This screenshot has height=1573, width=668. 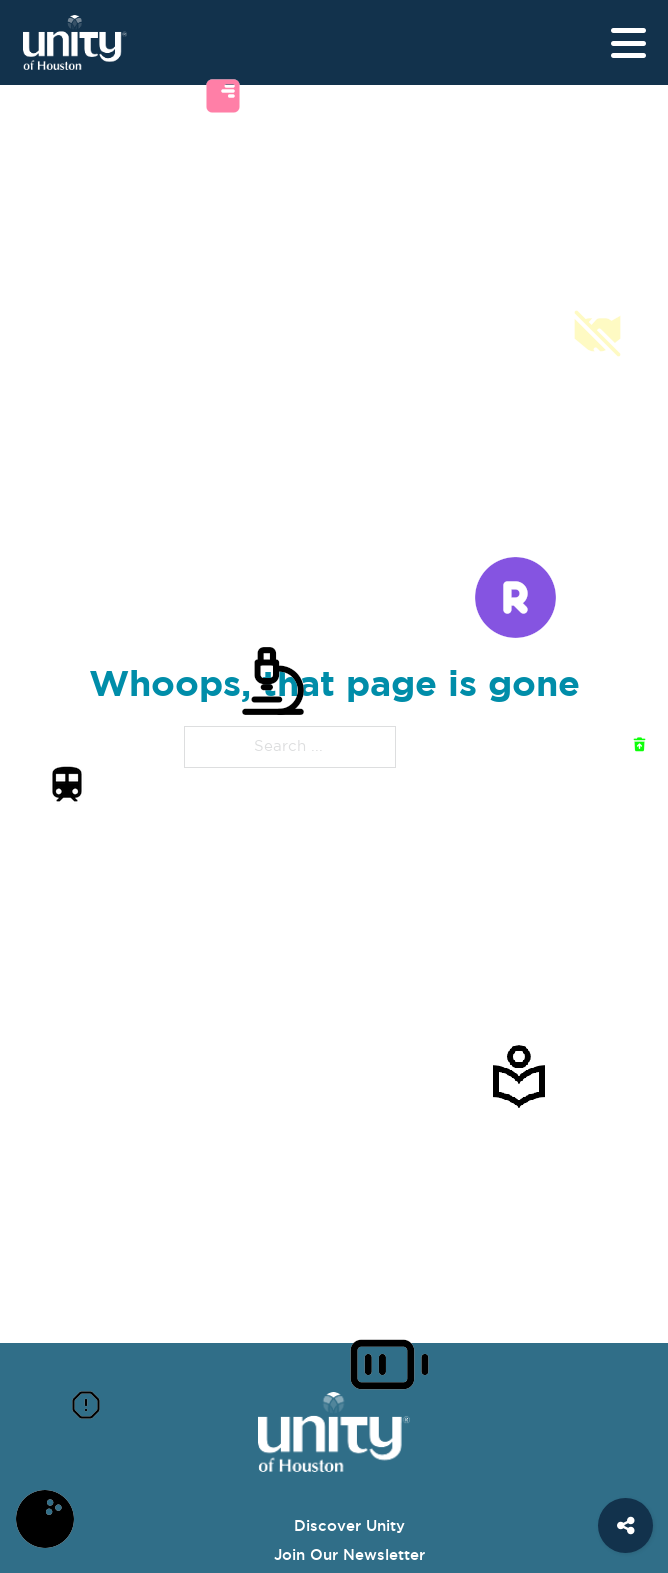 I want to click on access local library services, so click(x=519, y=1077).